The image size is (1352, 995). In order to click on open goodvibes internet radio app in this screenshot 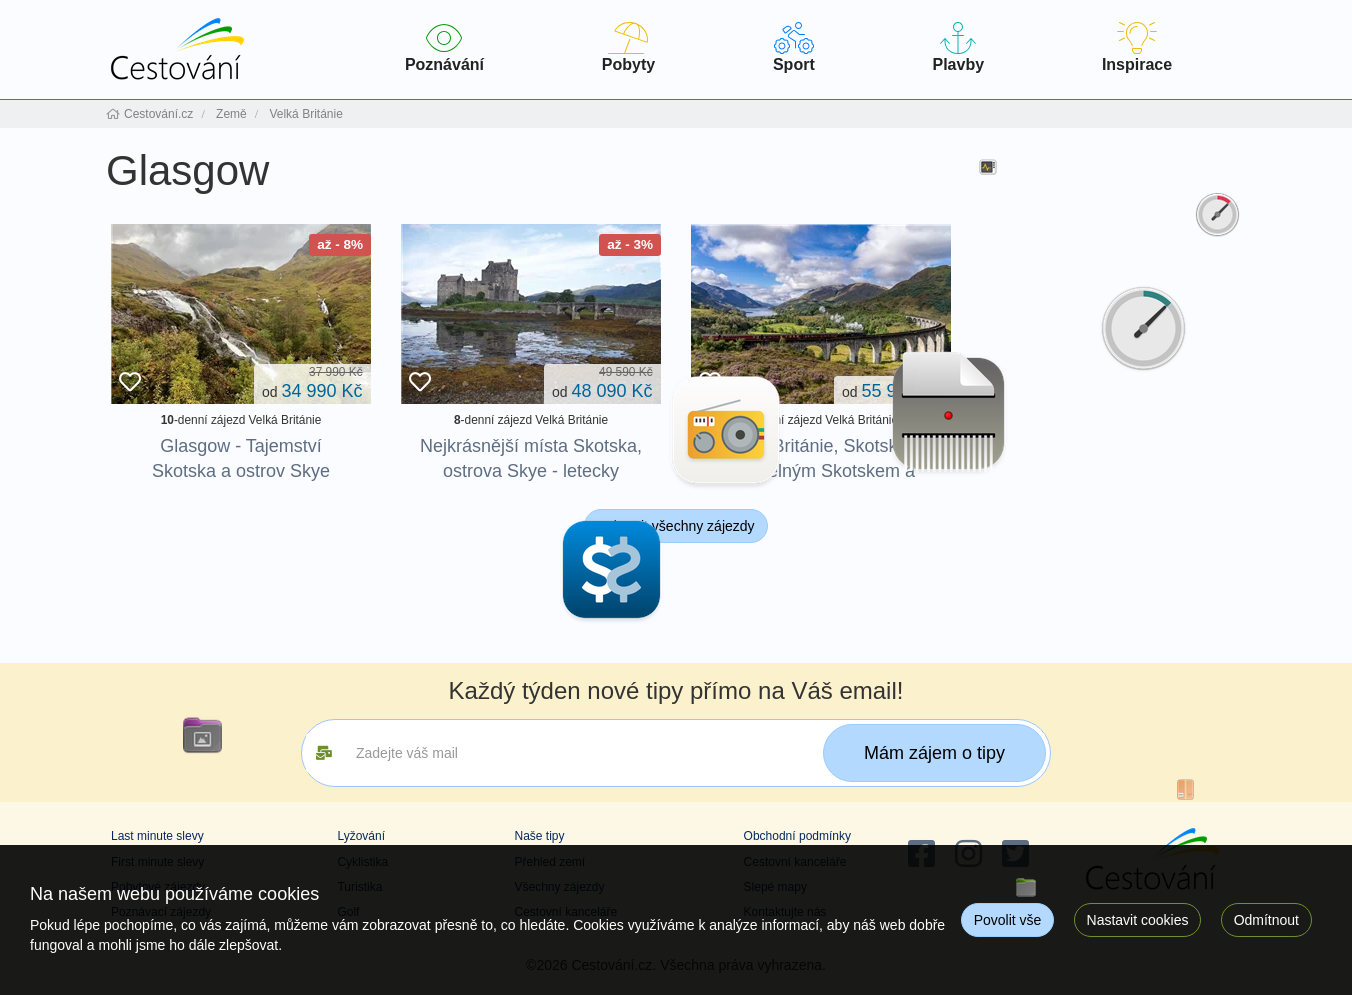, I will do `click(726, 430)`.